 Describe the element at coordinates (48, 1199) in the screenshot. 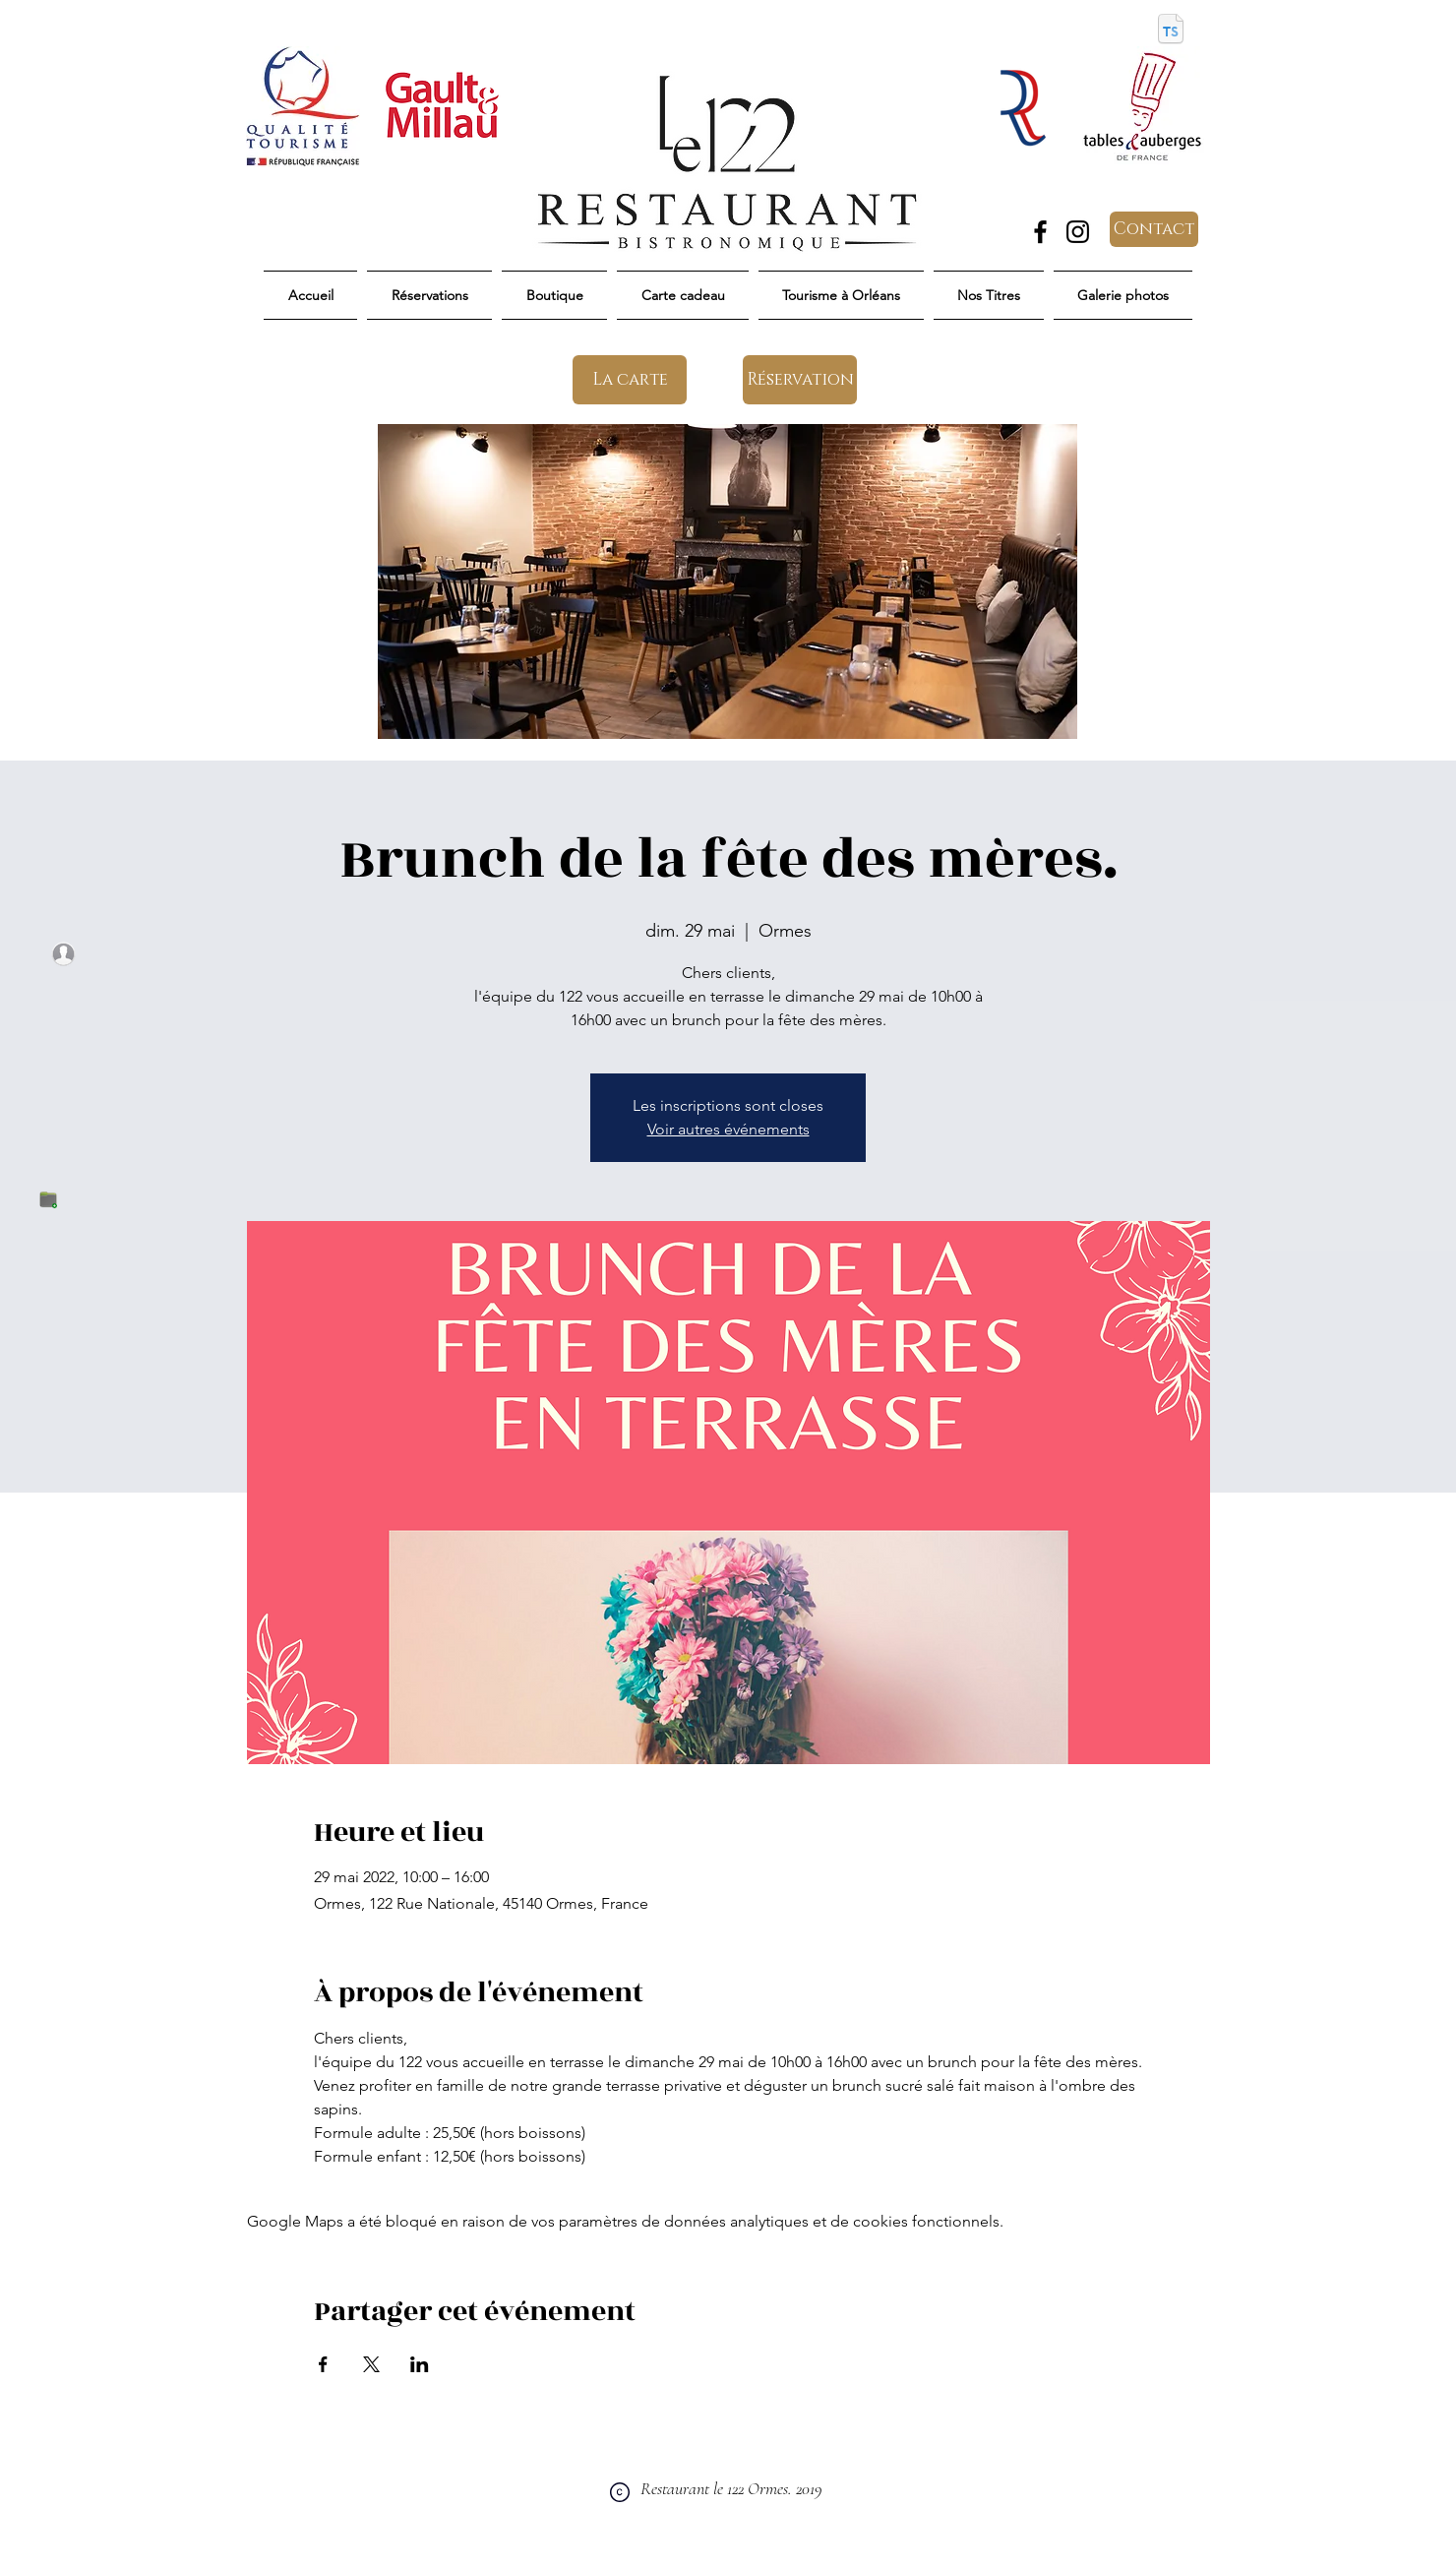

I see `create a new folder` at that location.